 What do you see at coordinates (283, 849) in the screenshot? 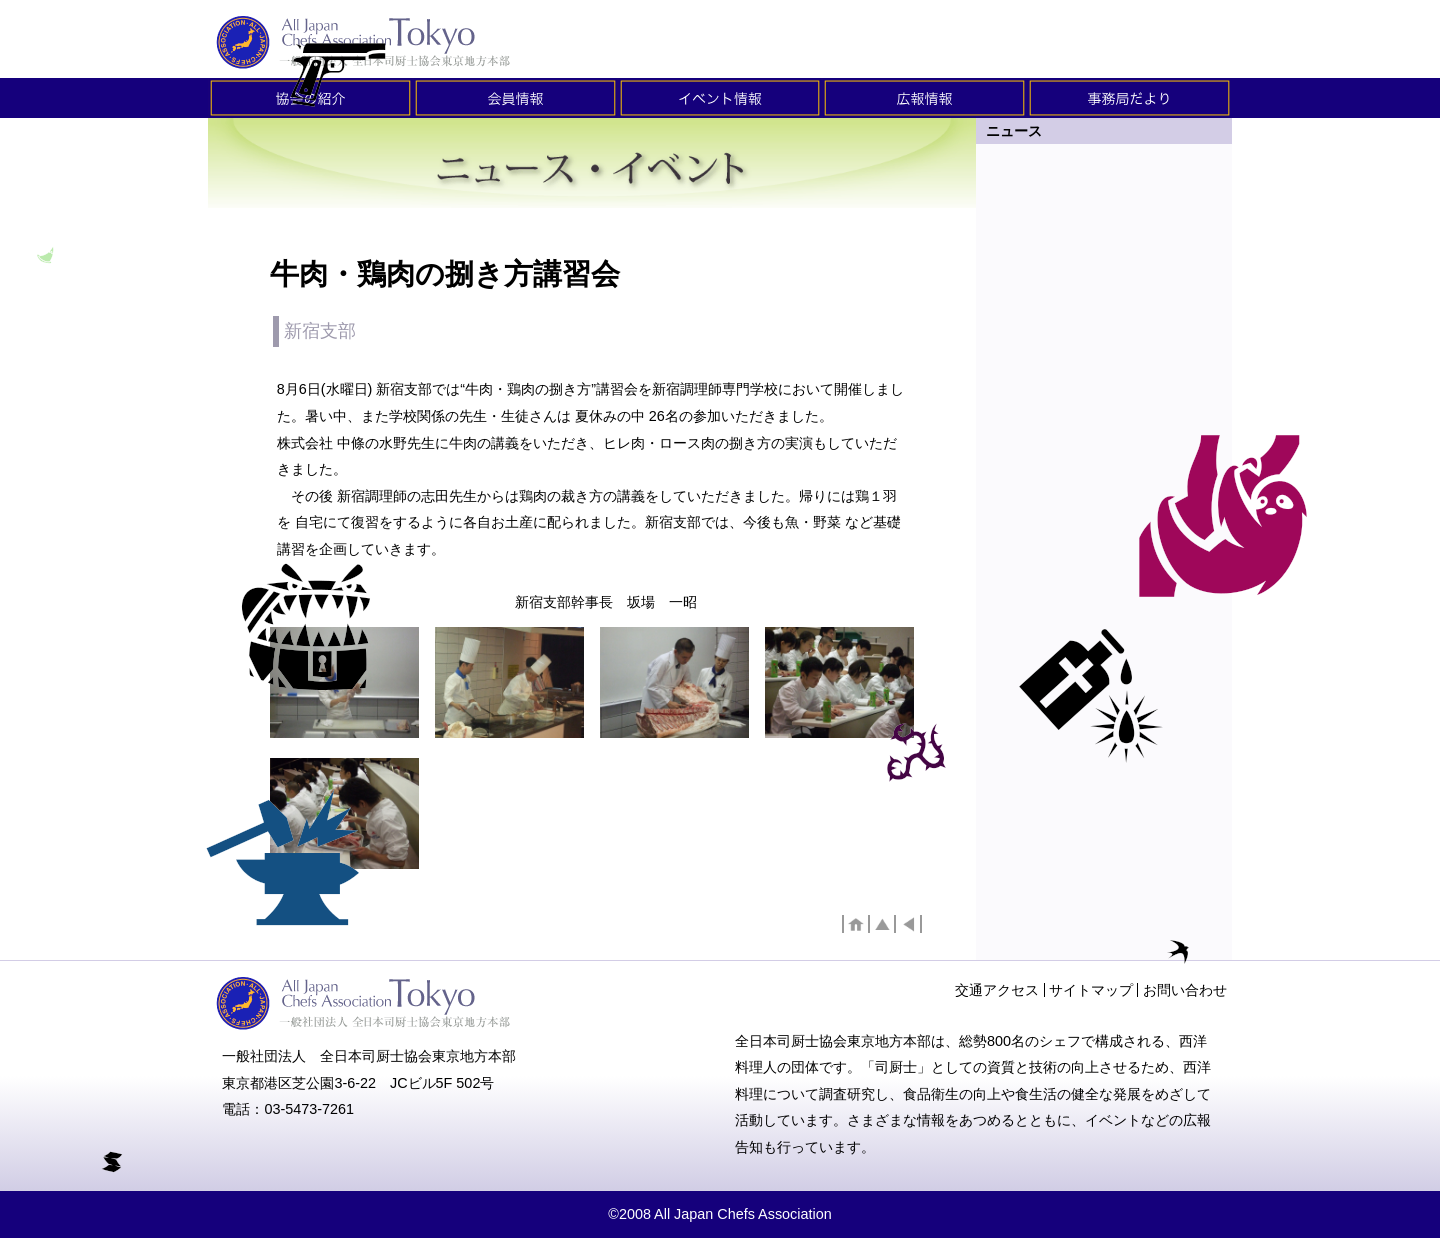
I see `access the blacksmithing or crafting menu` at bounding box center [283, 849].